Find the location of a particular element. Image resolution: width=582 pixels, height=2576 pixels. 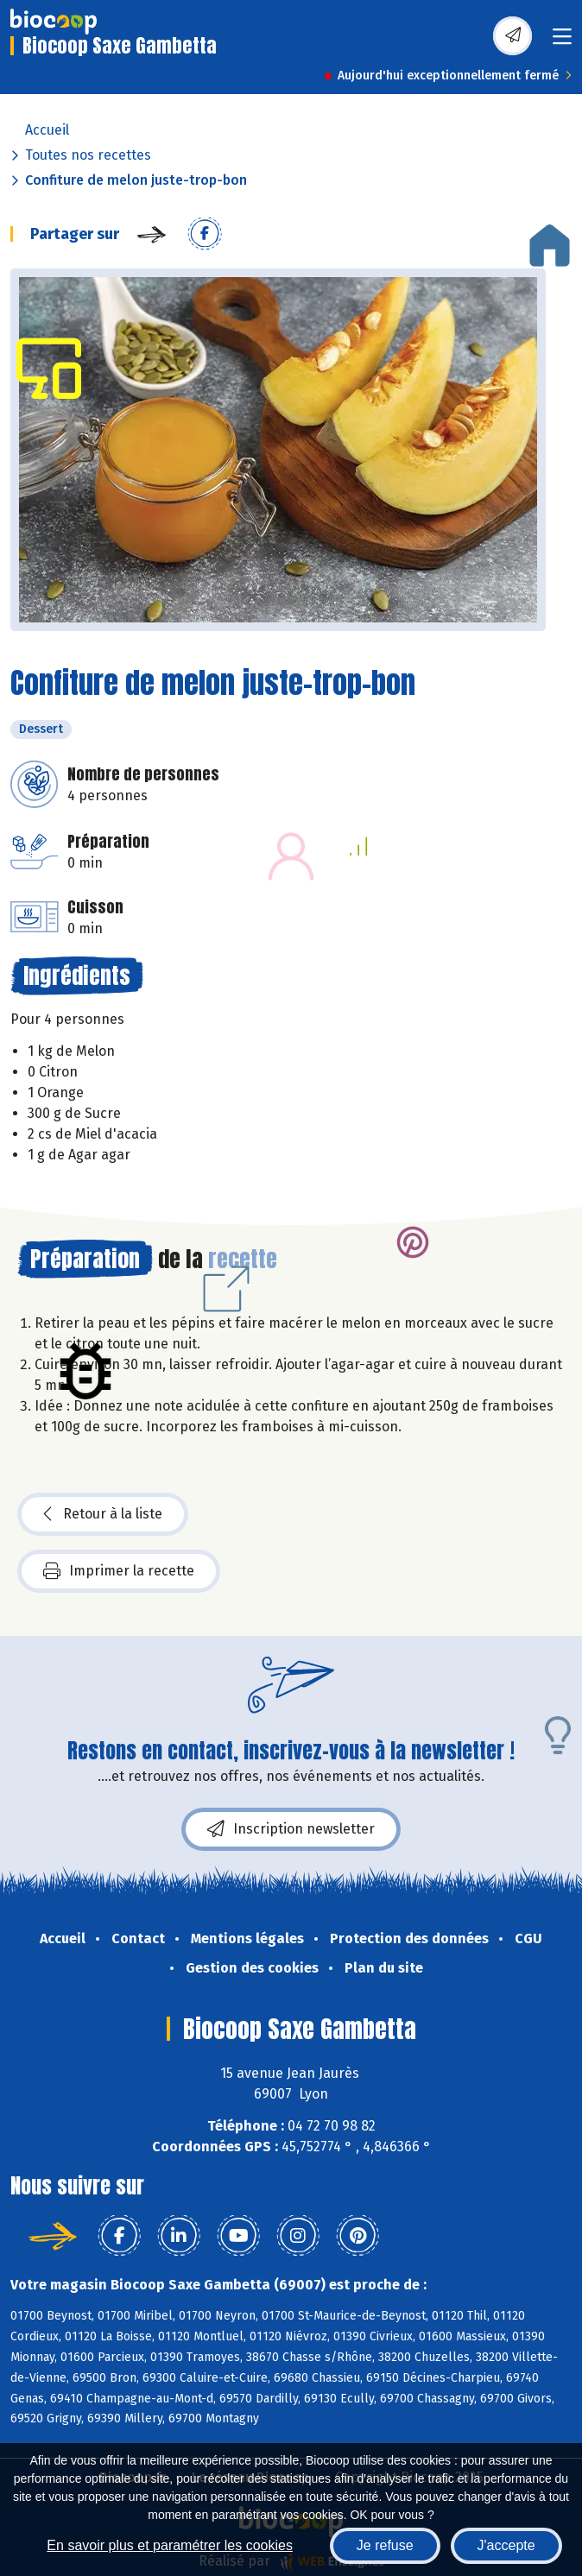

view connected devices is located at coordinates (48, 366).